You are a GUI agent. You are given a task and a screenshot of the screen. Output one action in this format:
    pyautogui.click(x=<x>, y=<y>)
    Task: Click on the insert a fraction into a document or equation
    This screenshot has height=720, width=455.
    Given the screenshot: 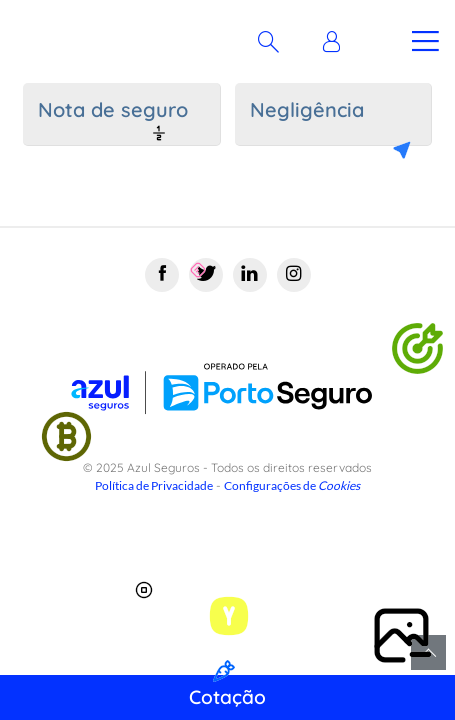 What is the action you would take?
    pyautogui.click(x=159, y=133)
    